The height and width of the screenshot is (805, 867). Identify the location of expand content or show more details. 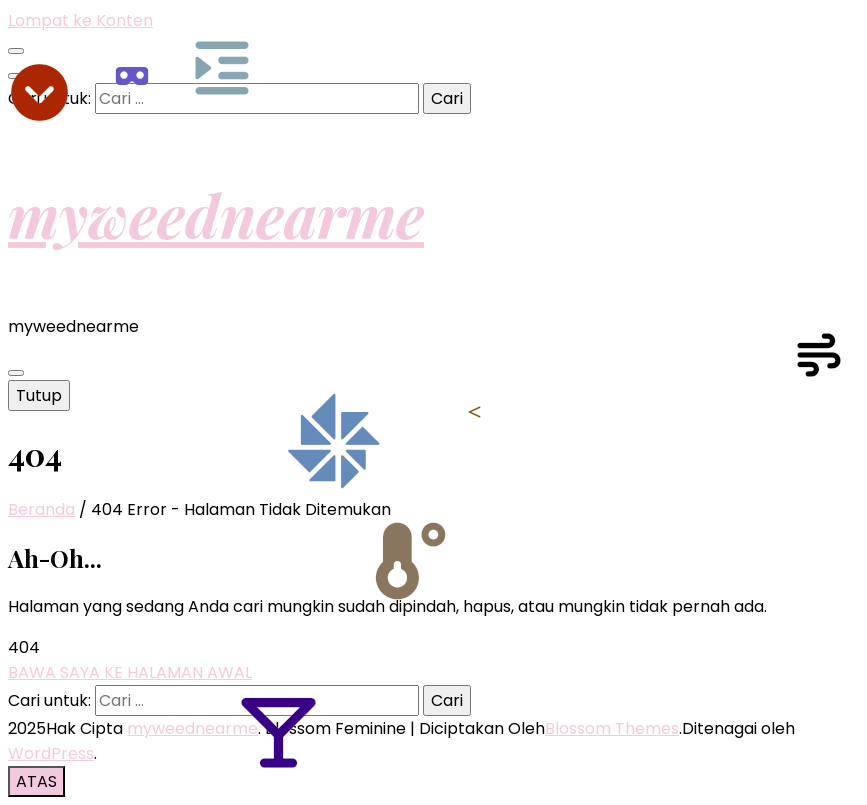
(39, 92).